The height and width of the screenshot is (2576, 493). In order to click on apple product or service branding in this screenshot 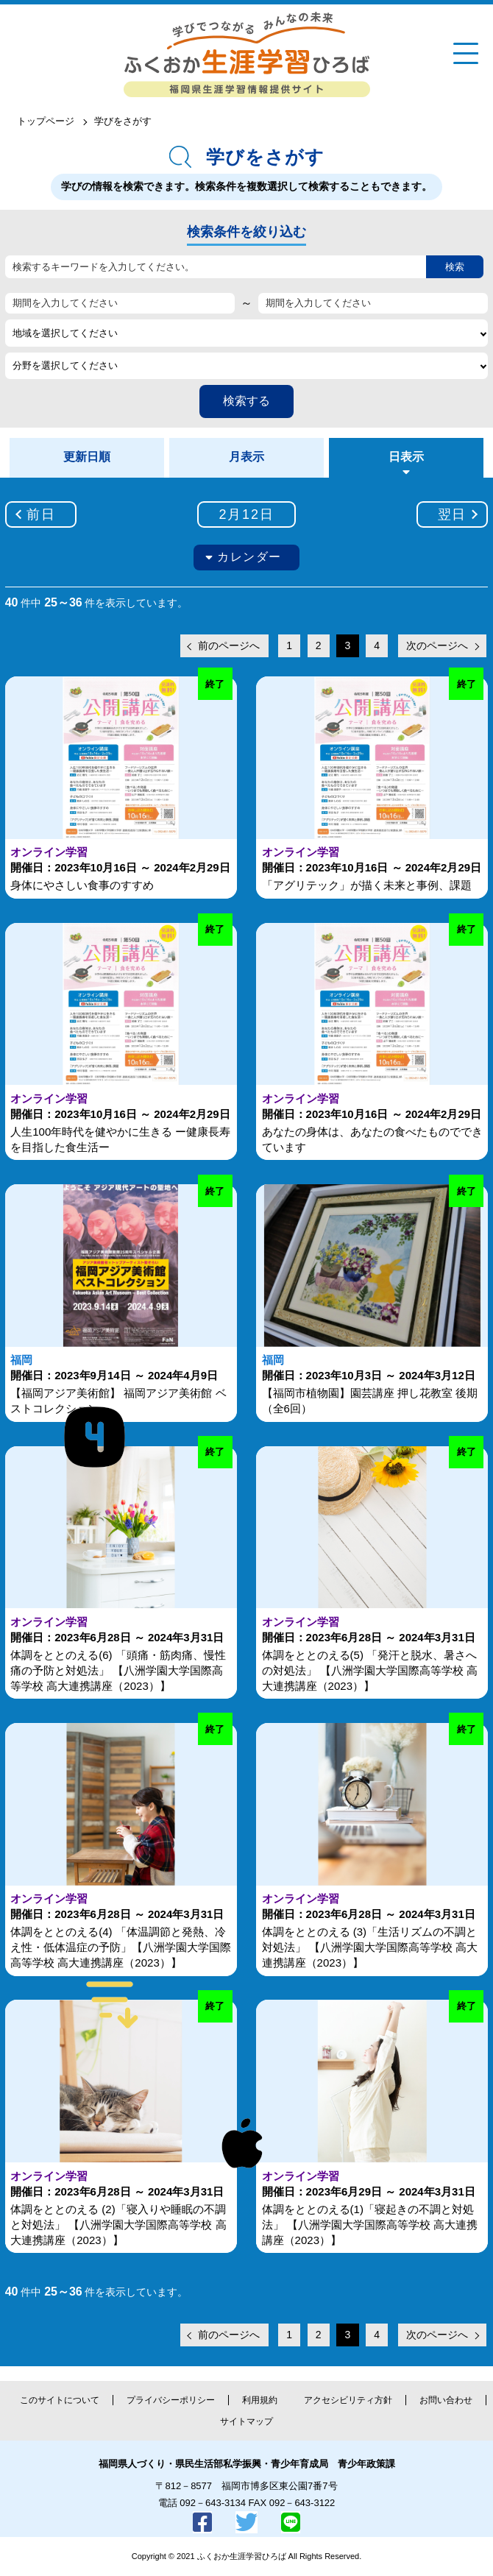, I will do `click(243, 2144)`.